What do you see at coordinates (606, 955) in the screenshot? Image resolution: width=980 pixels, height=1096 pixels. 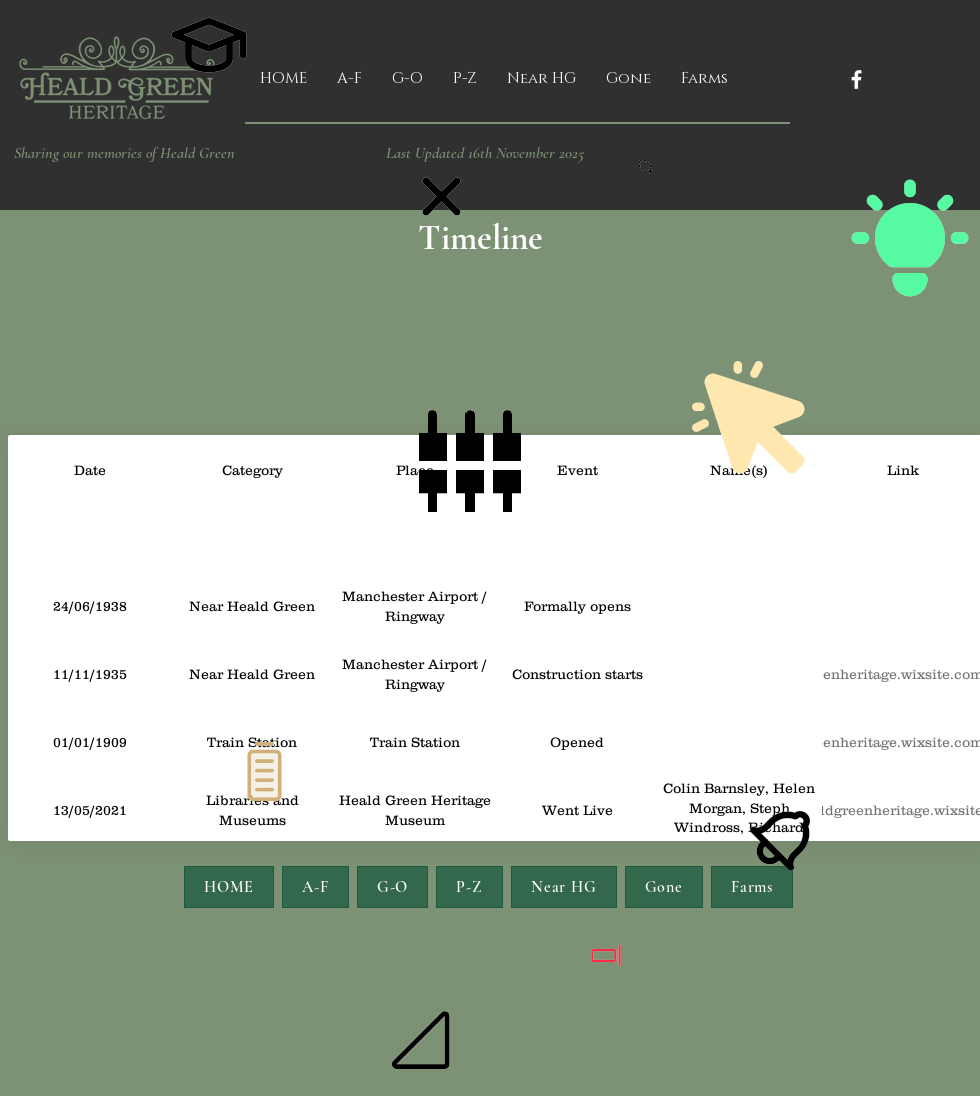 I see `align content to the right` at bounding box center [606, 955].